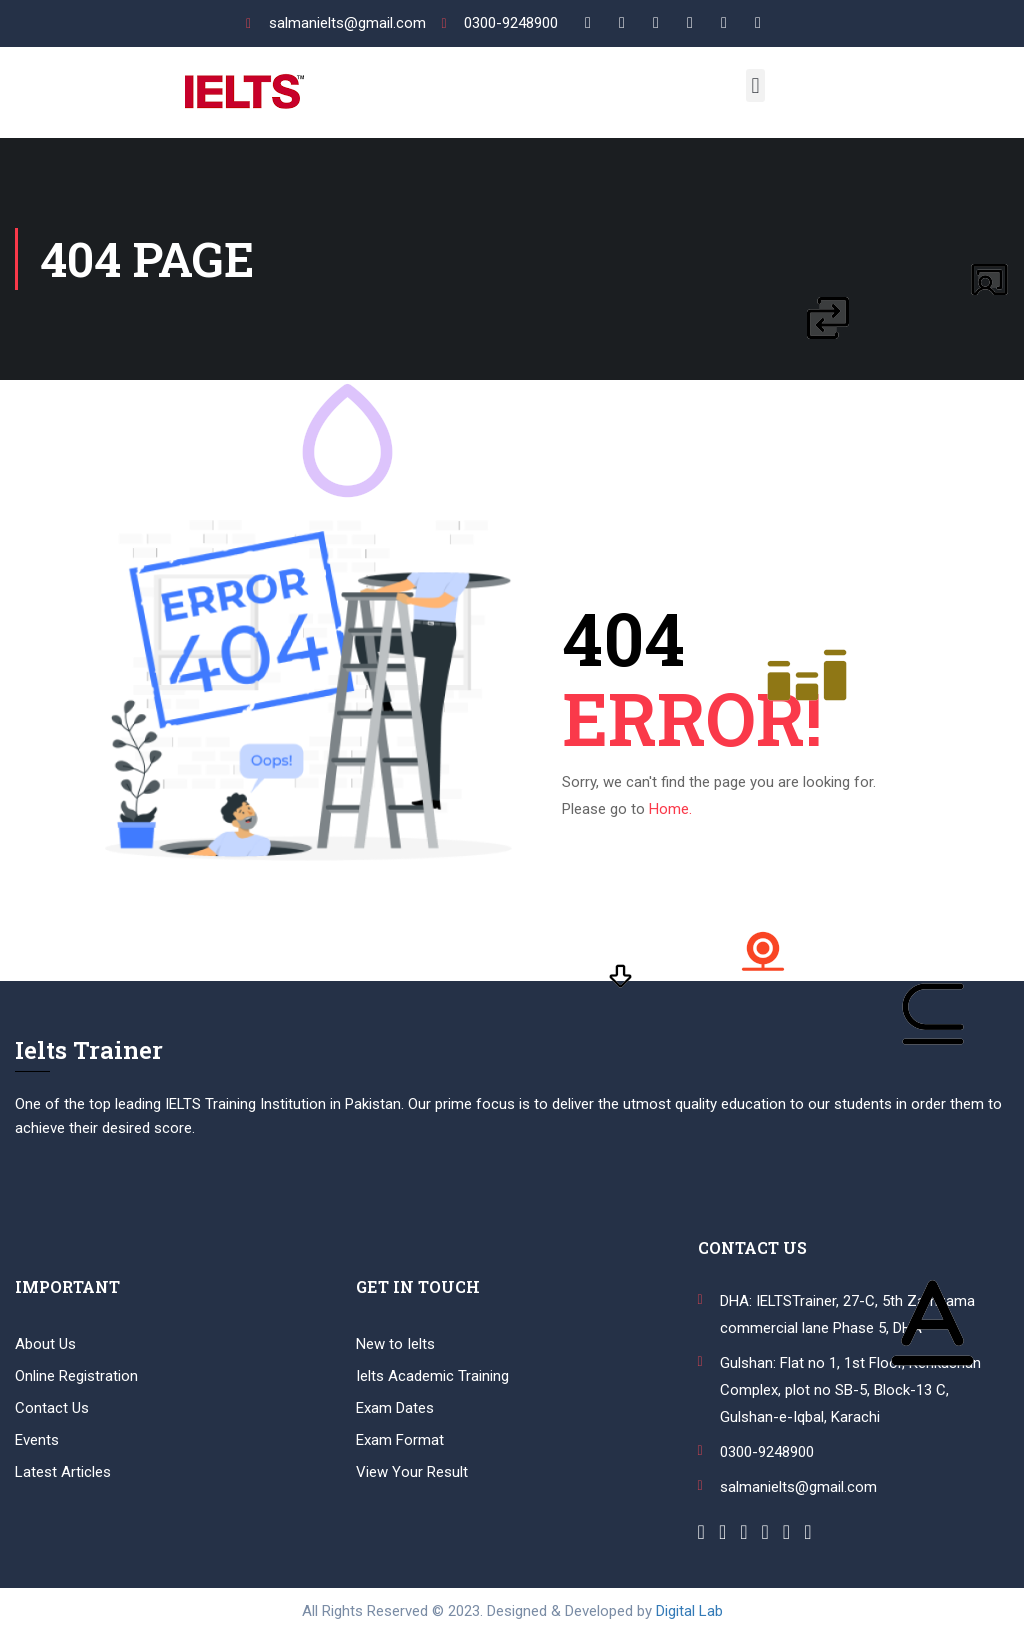  I want to click on indicates a subset relationship in mathematical notation, so click(934, 1012).